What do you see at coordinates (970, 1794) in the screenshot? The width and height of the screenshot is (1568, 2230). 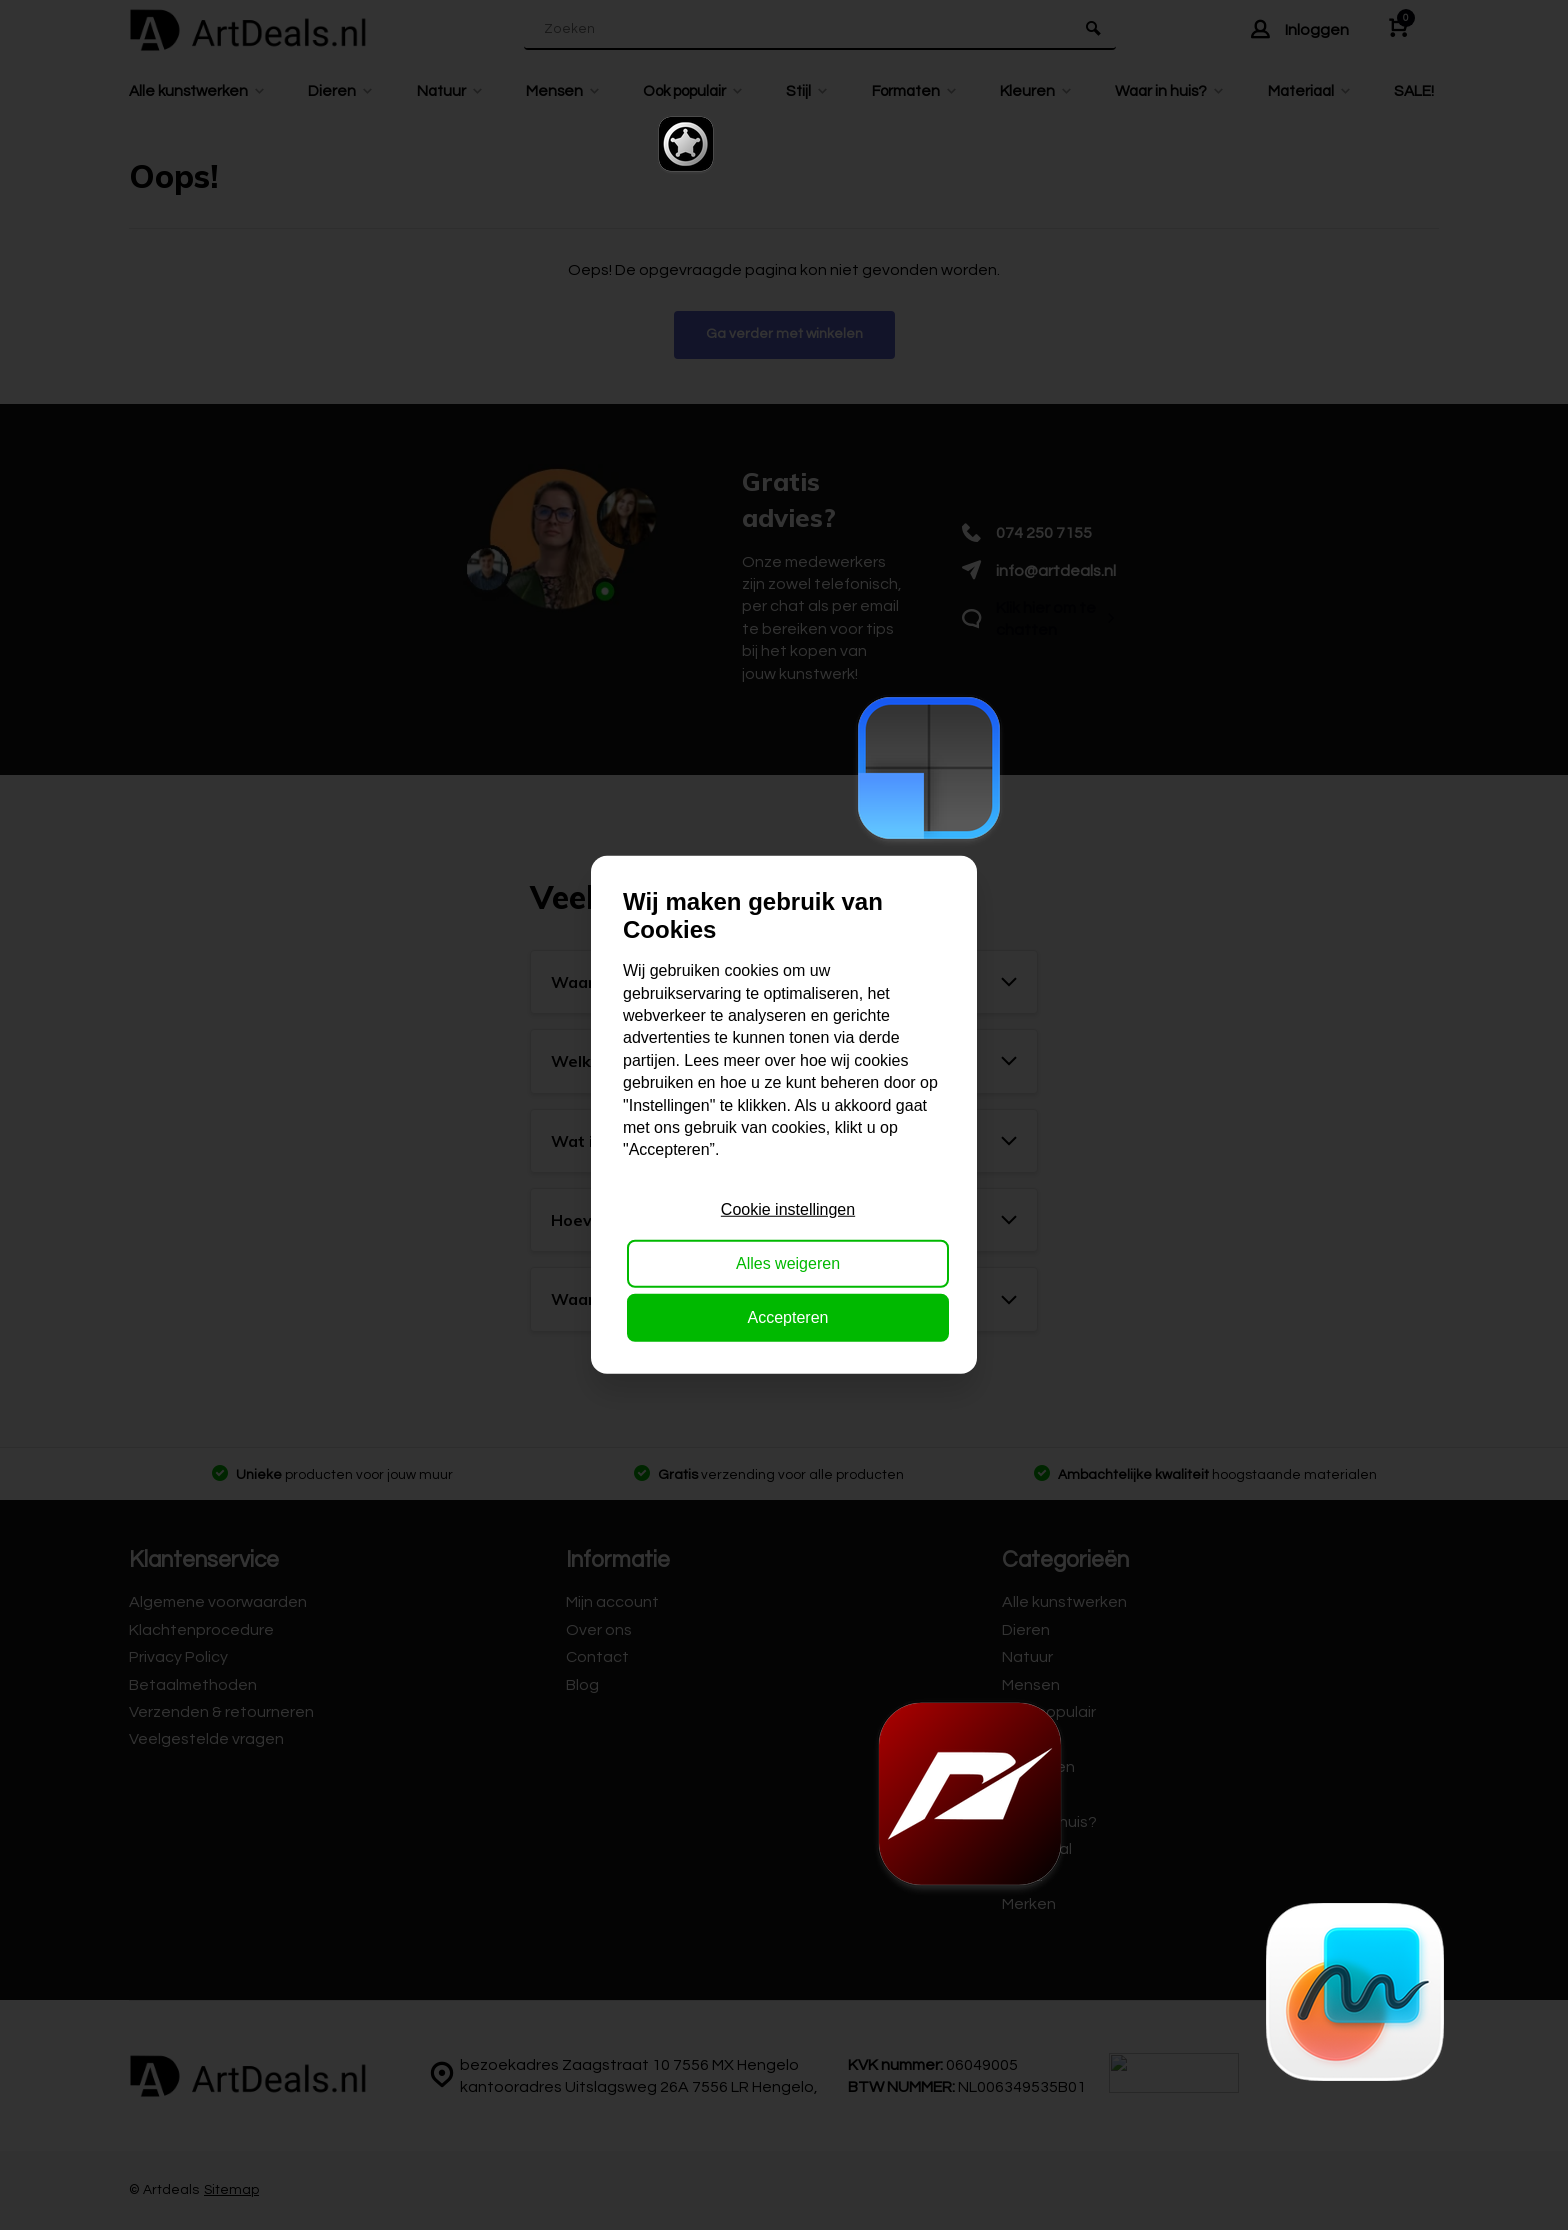 I see `launch need for speed most wanted 2` at bounding box center [970, 1794].